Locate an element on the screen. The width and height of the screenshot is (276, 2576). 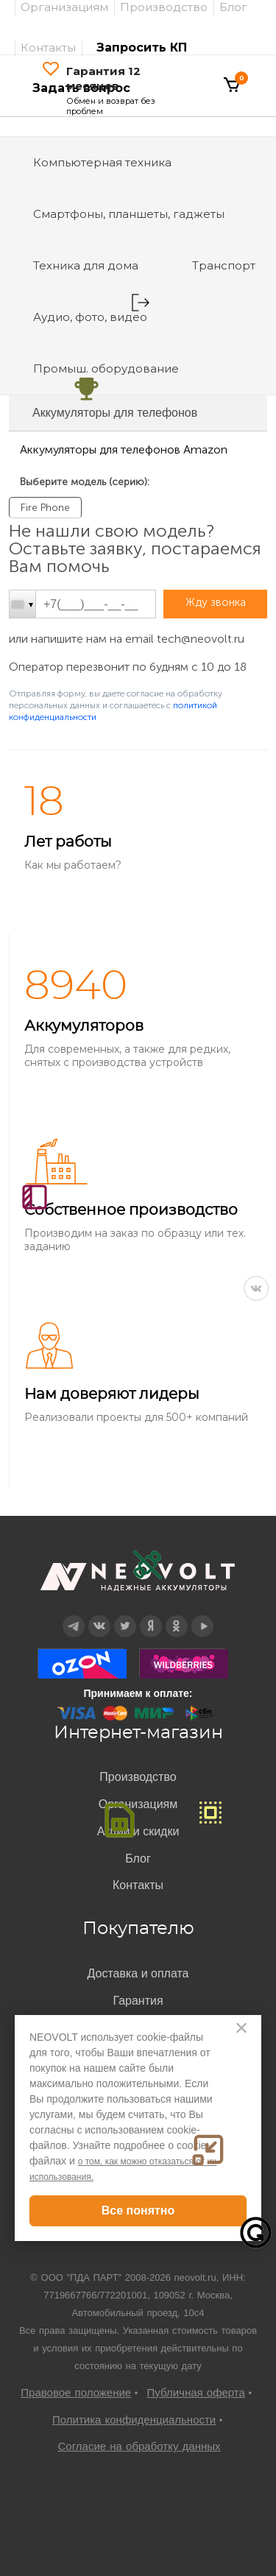
disable candy or sweets mode is located at coordinates (147, 1564).